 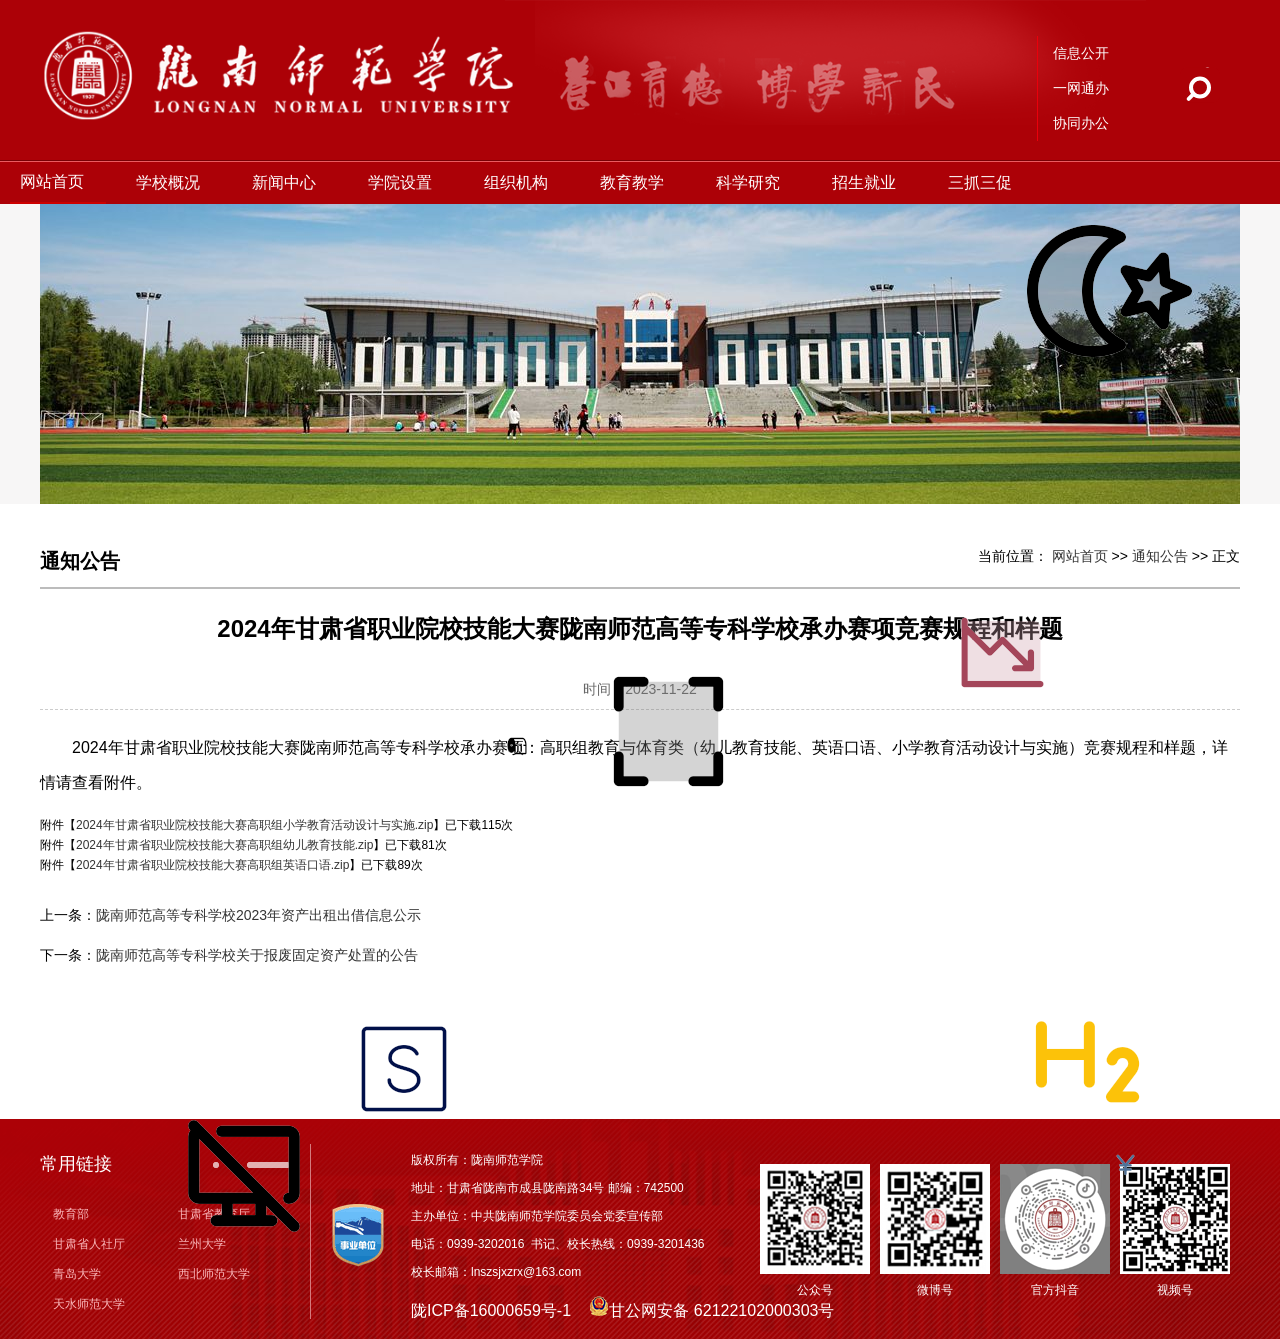 I want to click on format text as heading level 2, so click(x=1082, y=1060).